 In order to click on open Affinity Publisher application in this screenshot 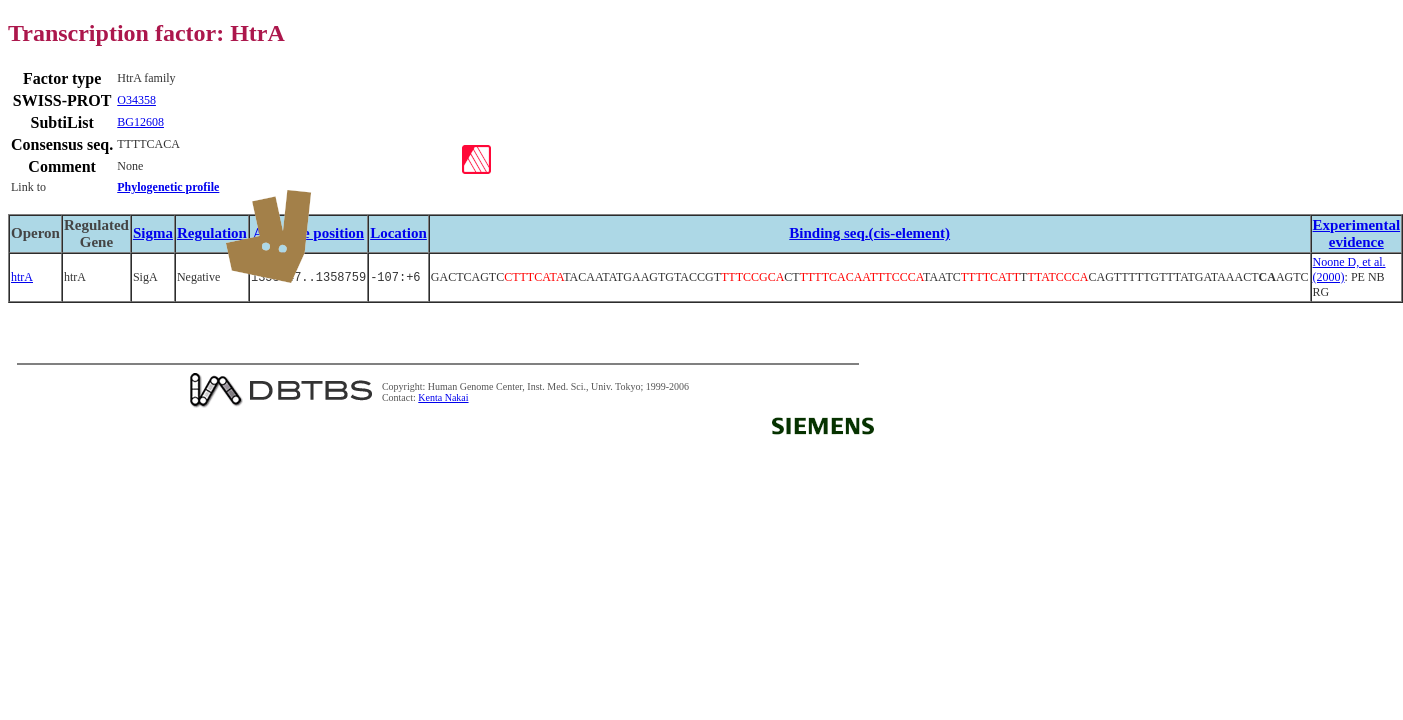, I will do `click(476, 159)`.